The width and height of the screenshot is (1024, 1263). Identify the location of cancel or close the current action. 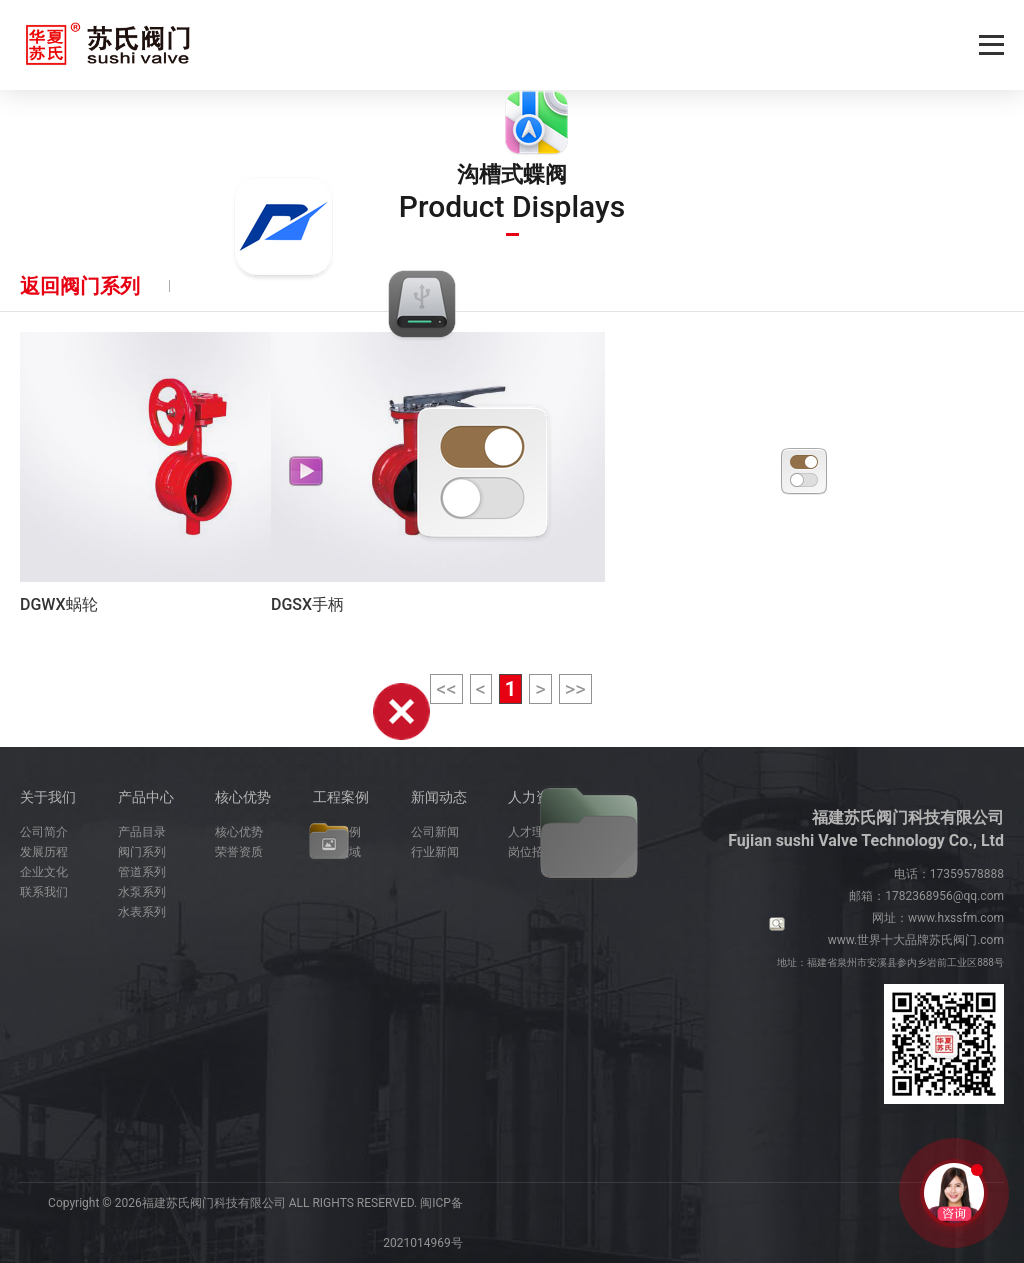
(401, 711).